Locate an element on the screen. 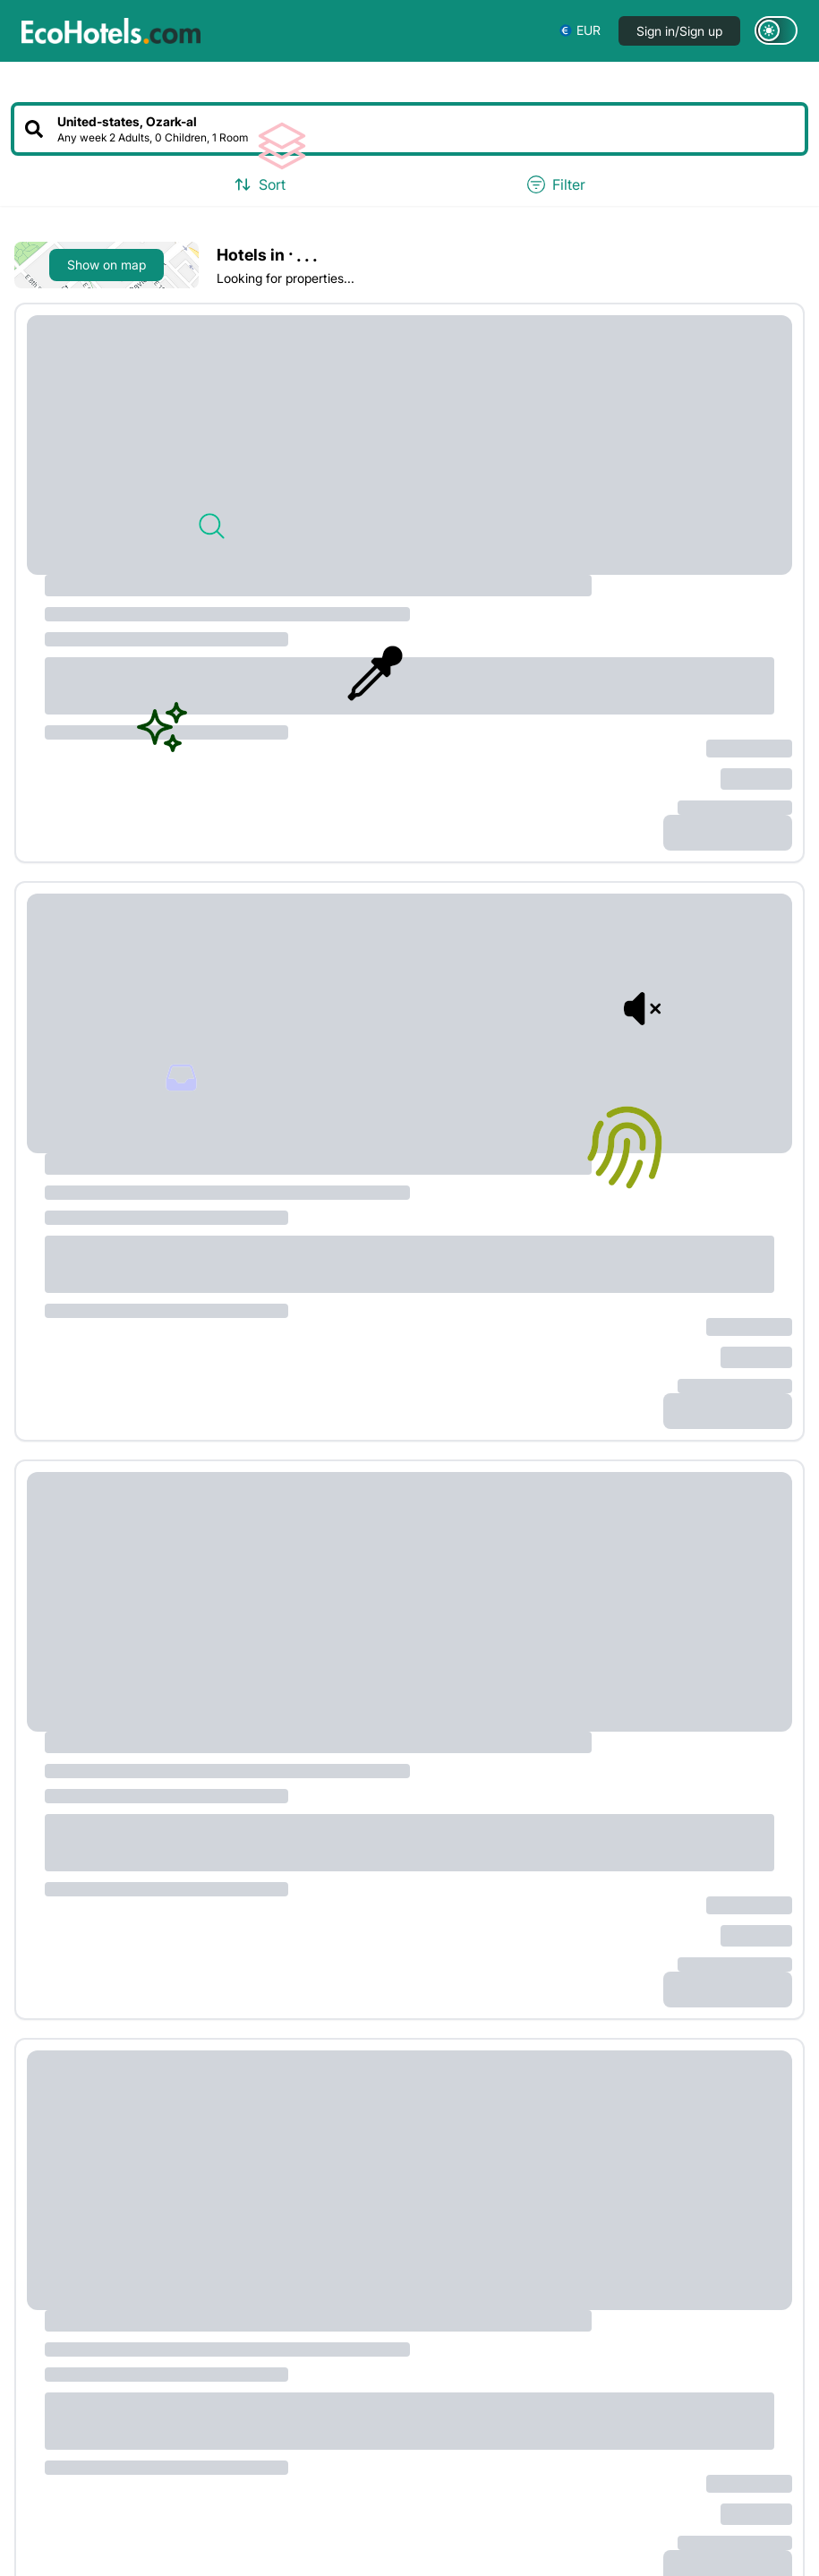  search for content is located at coordinates (211, 526).